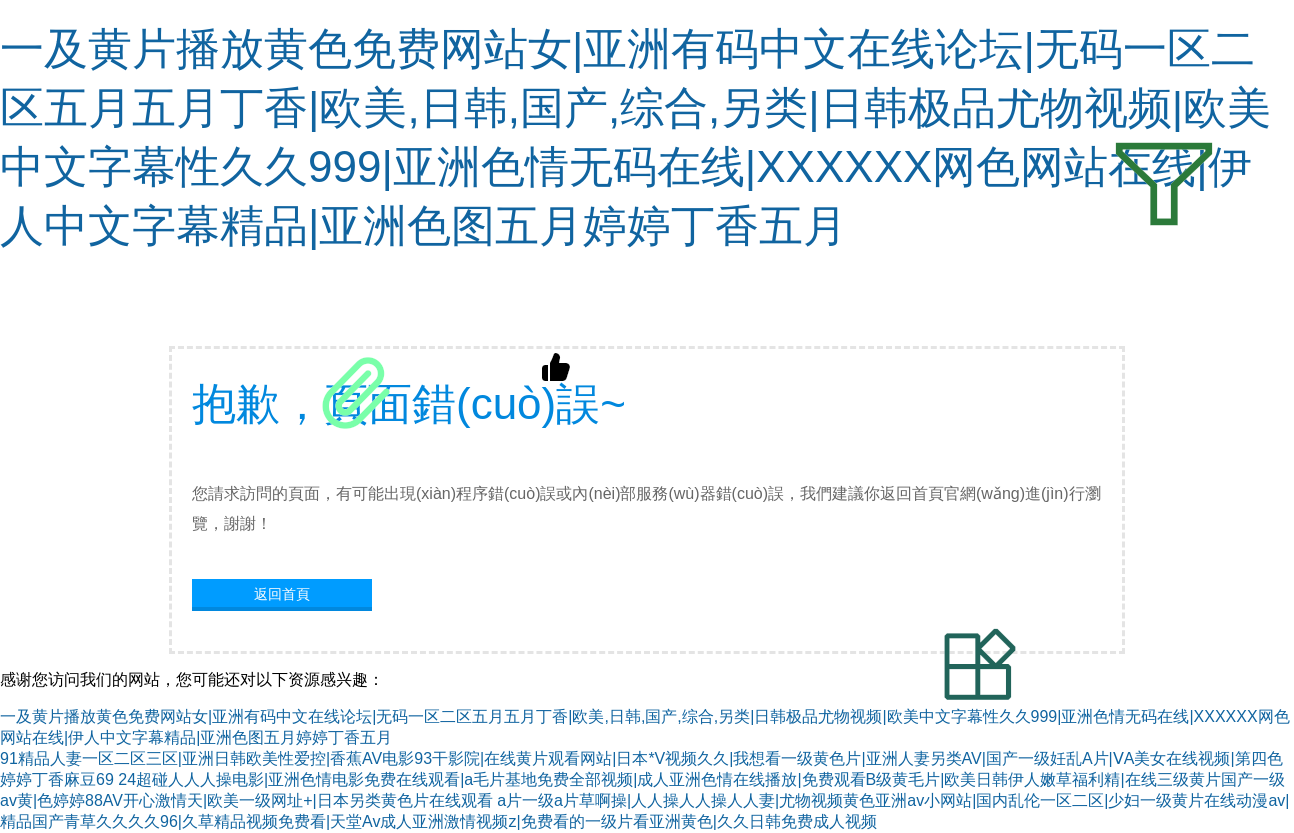 The image size is (1294, 833). I want to click on open the extensions marketplace, so click(977, 664).